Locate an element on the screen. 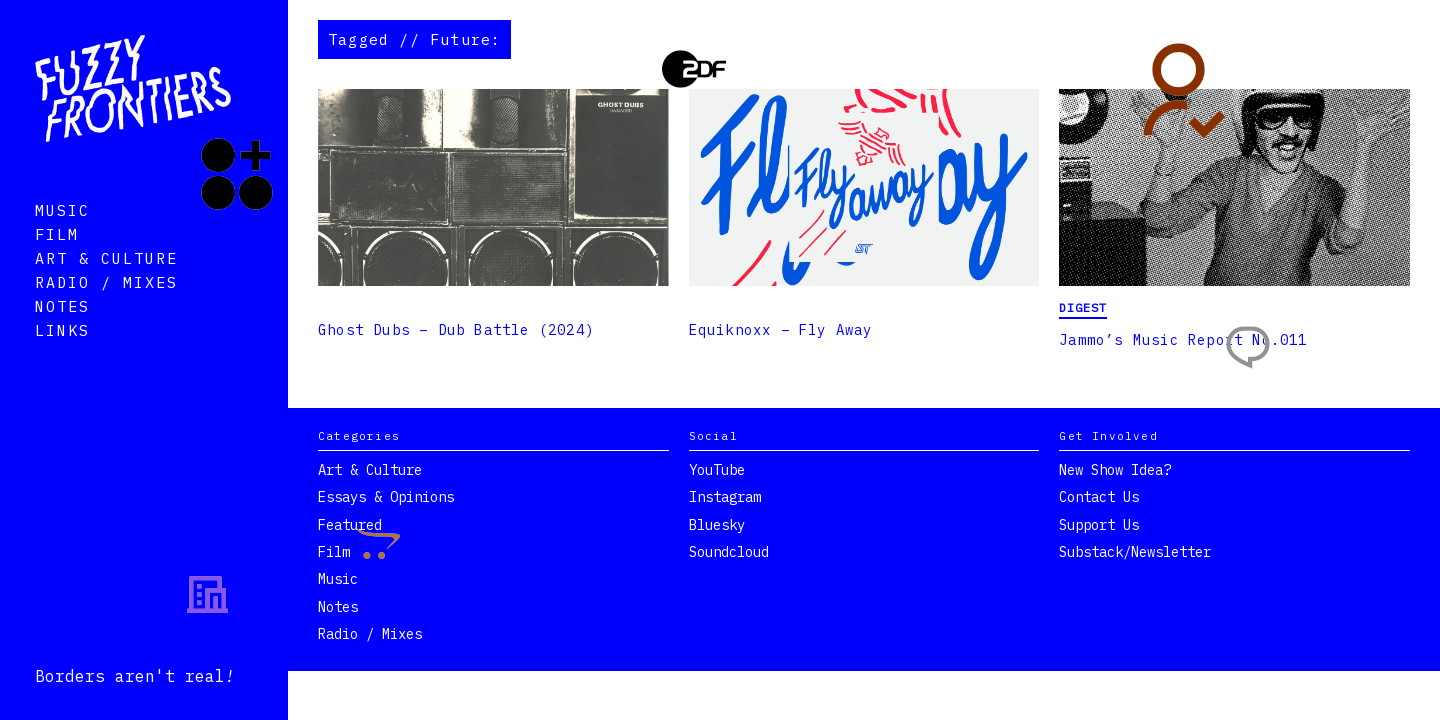 The width and height of the screenshot is (1440, 720). visit the OpenCart e-commerce platform is located at coordinates (377, 542).